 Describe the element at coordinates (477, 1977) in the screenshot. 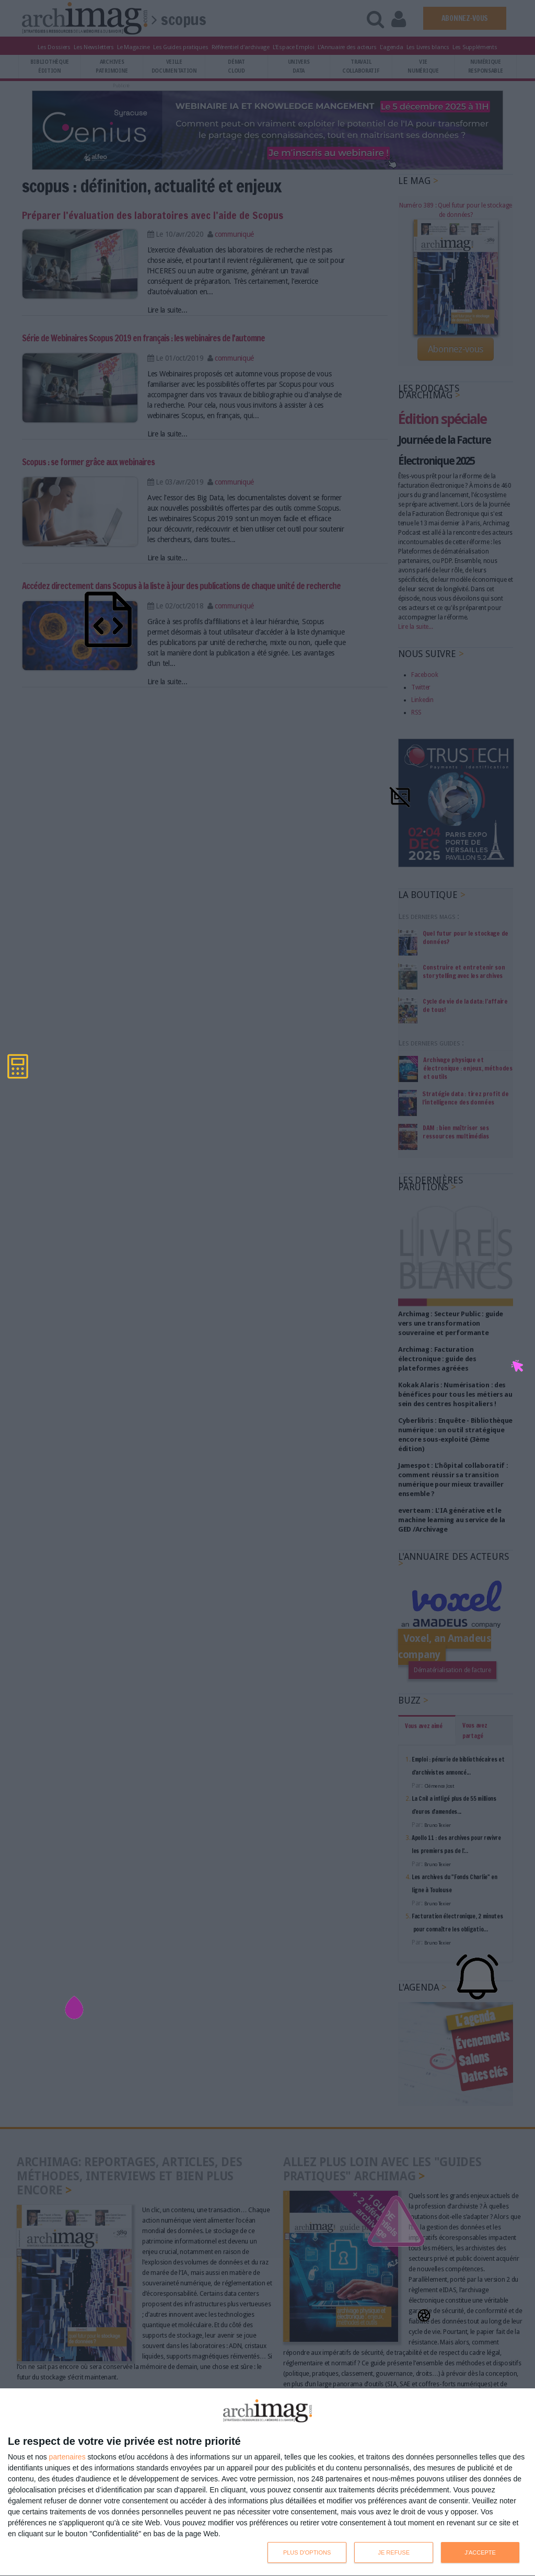

I see `indicates new notifications are available` at that location.